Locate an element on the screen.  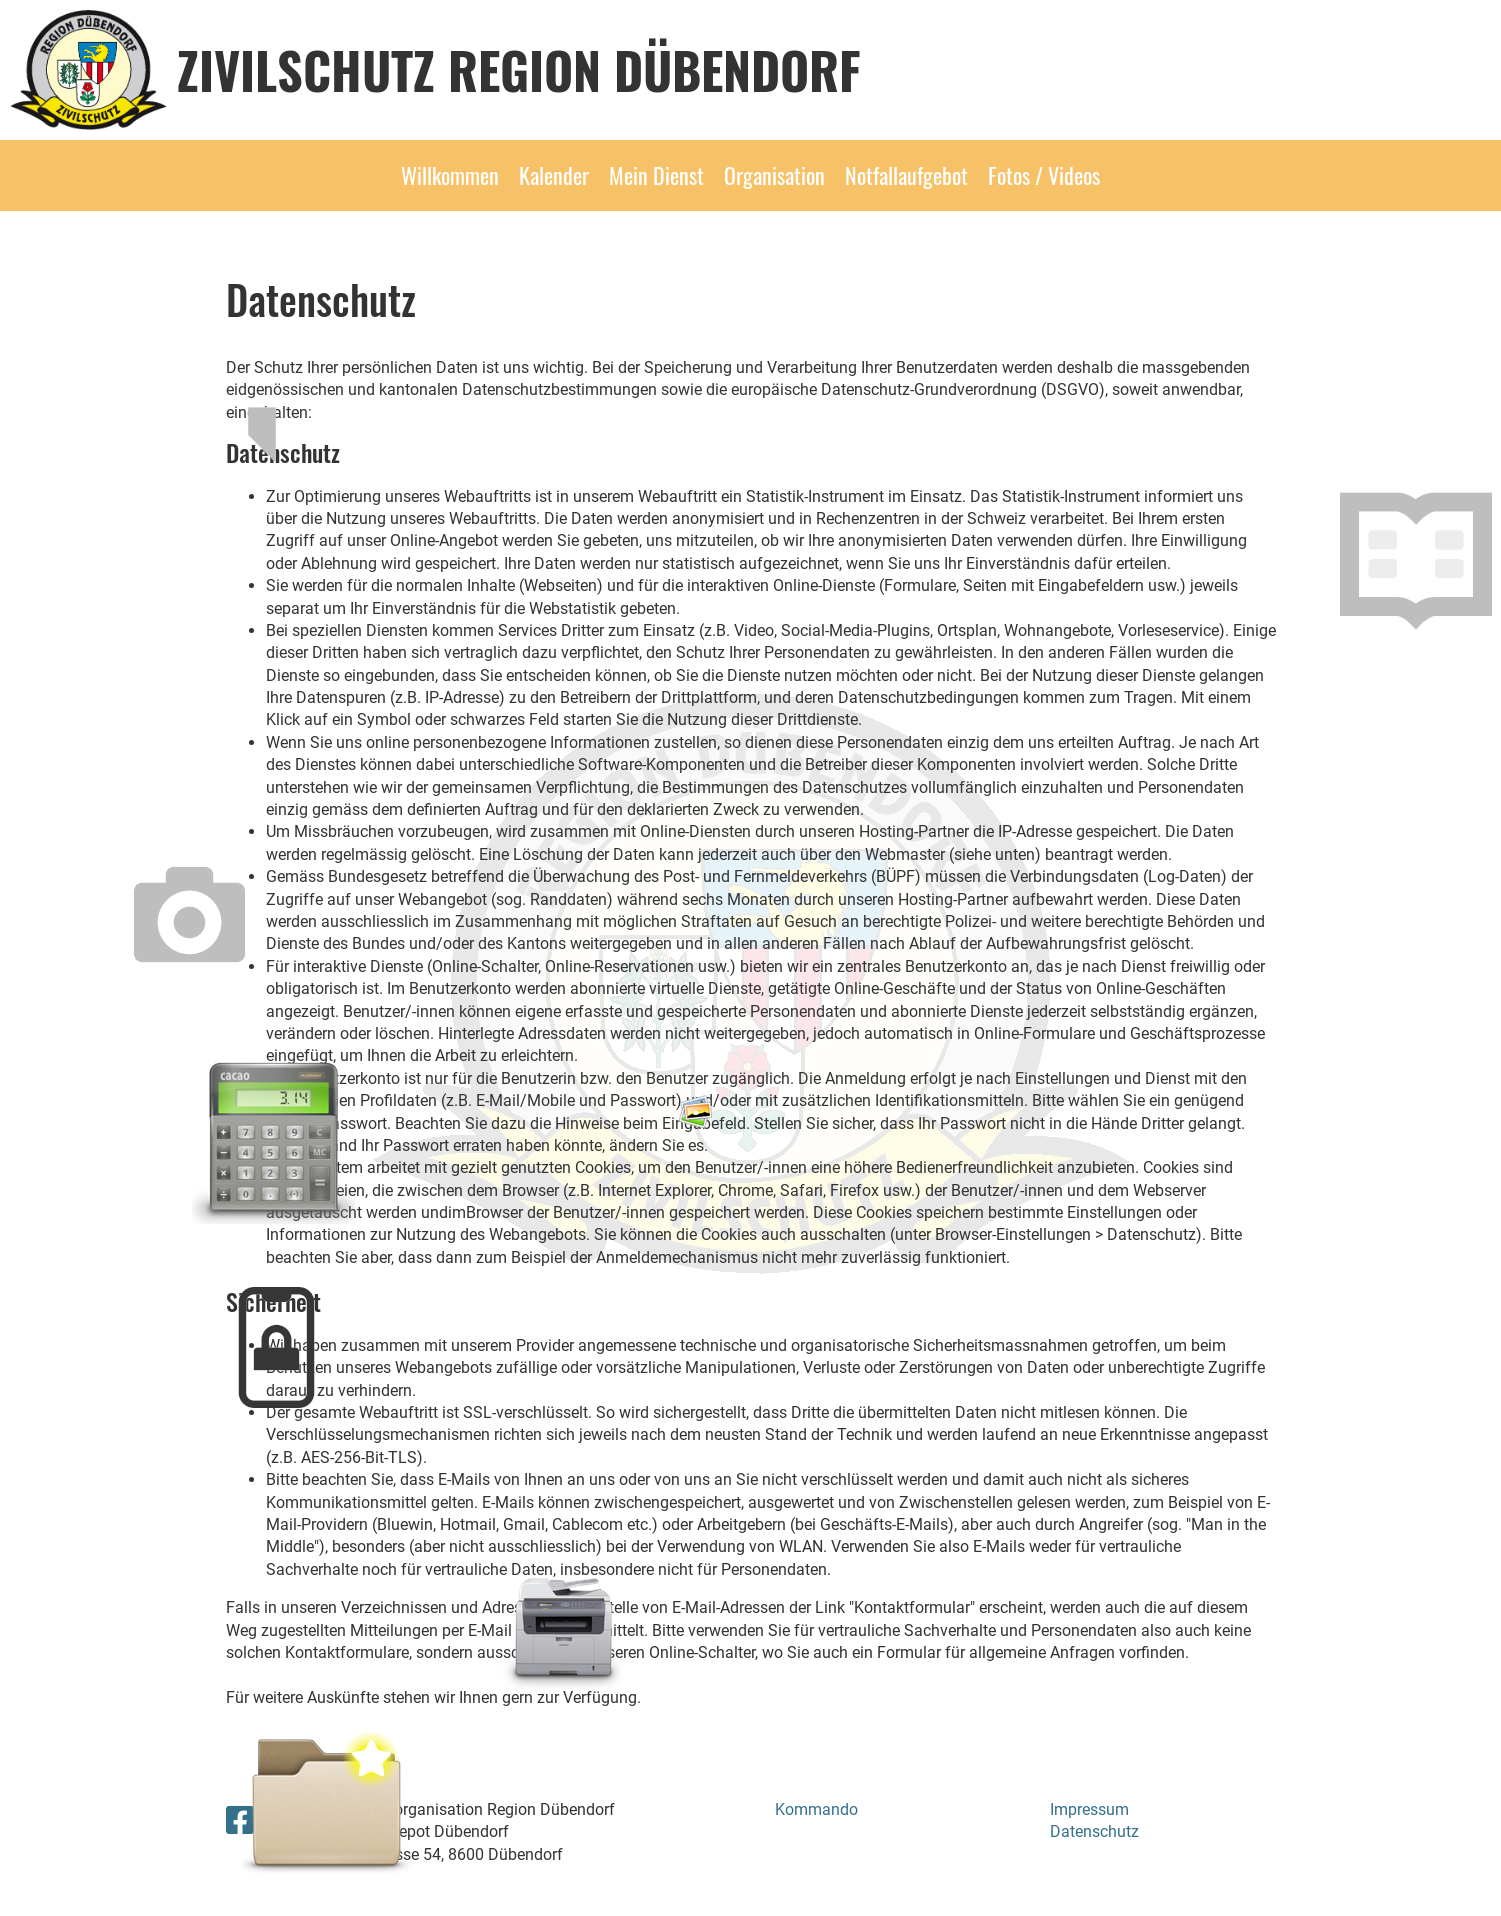
device is locked or secured is located at coordinates (276, 1347).